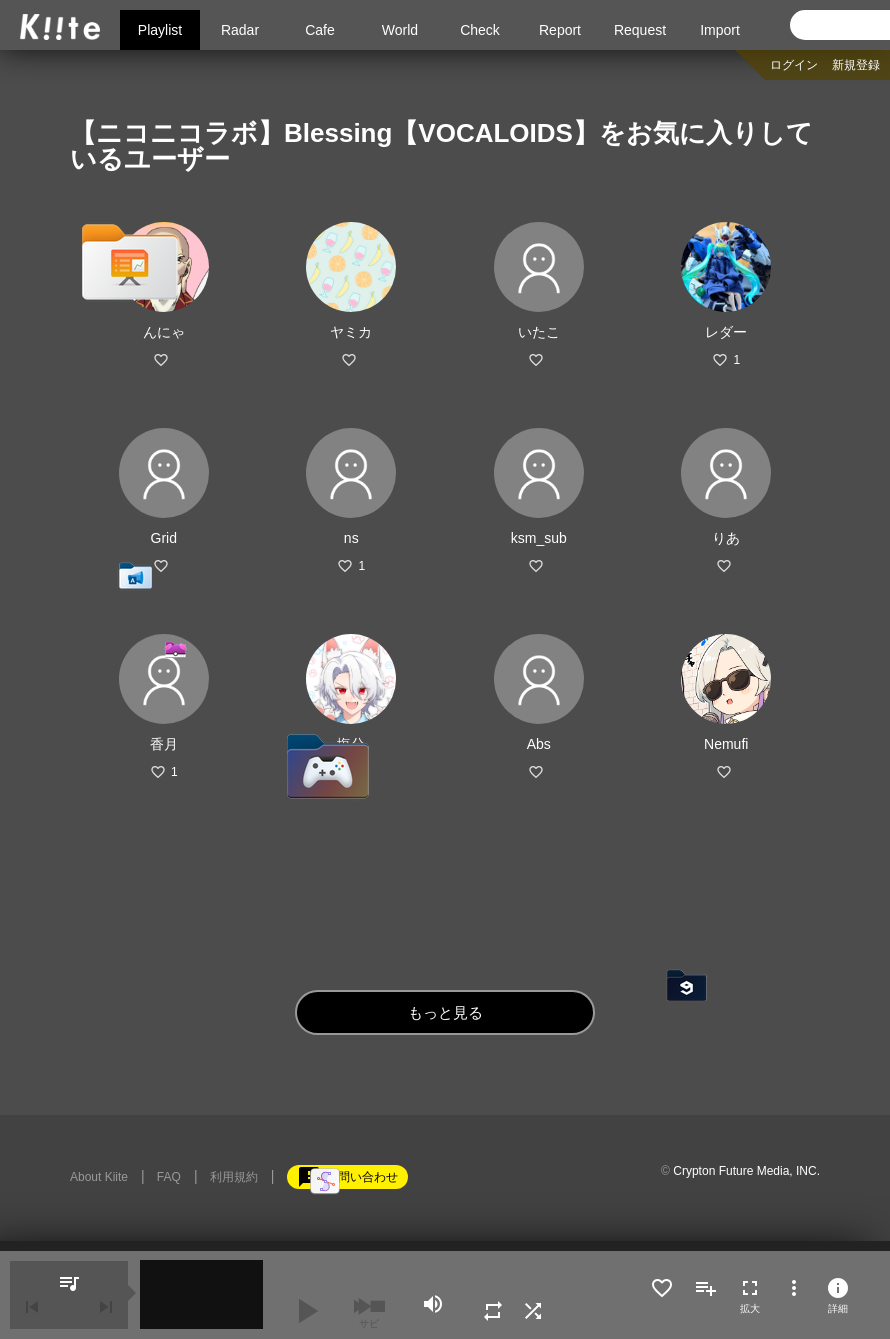  I want to click on open microsoft advertising files folder, so click(135, 576).